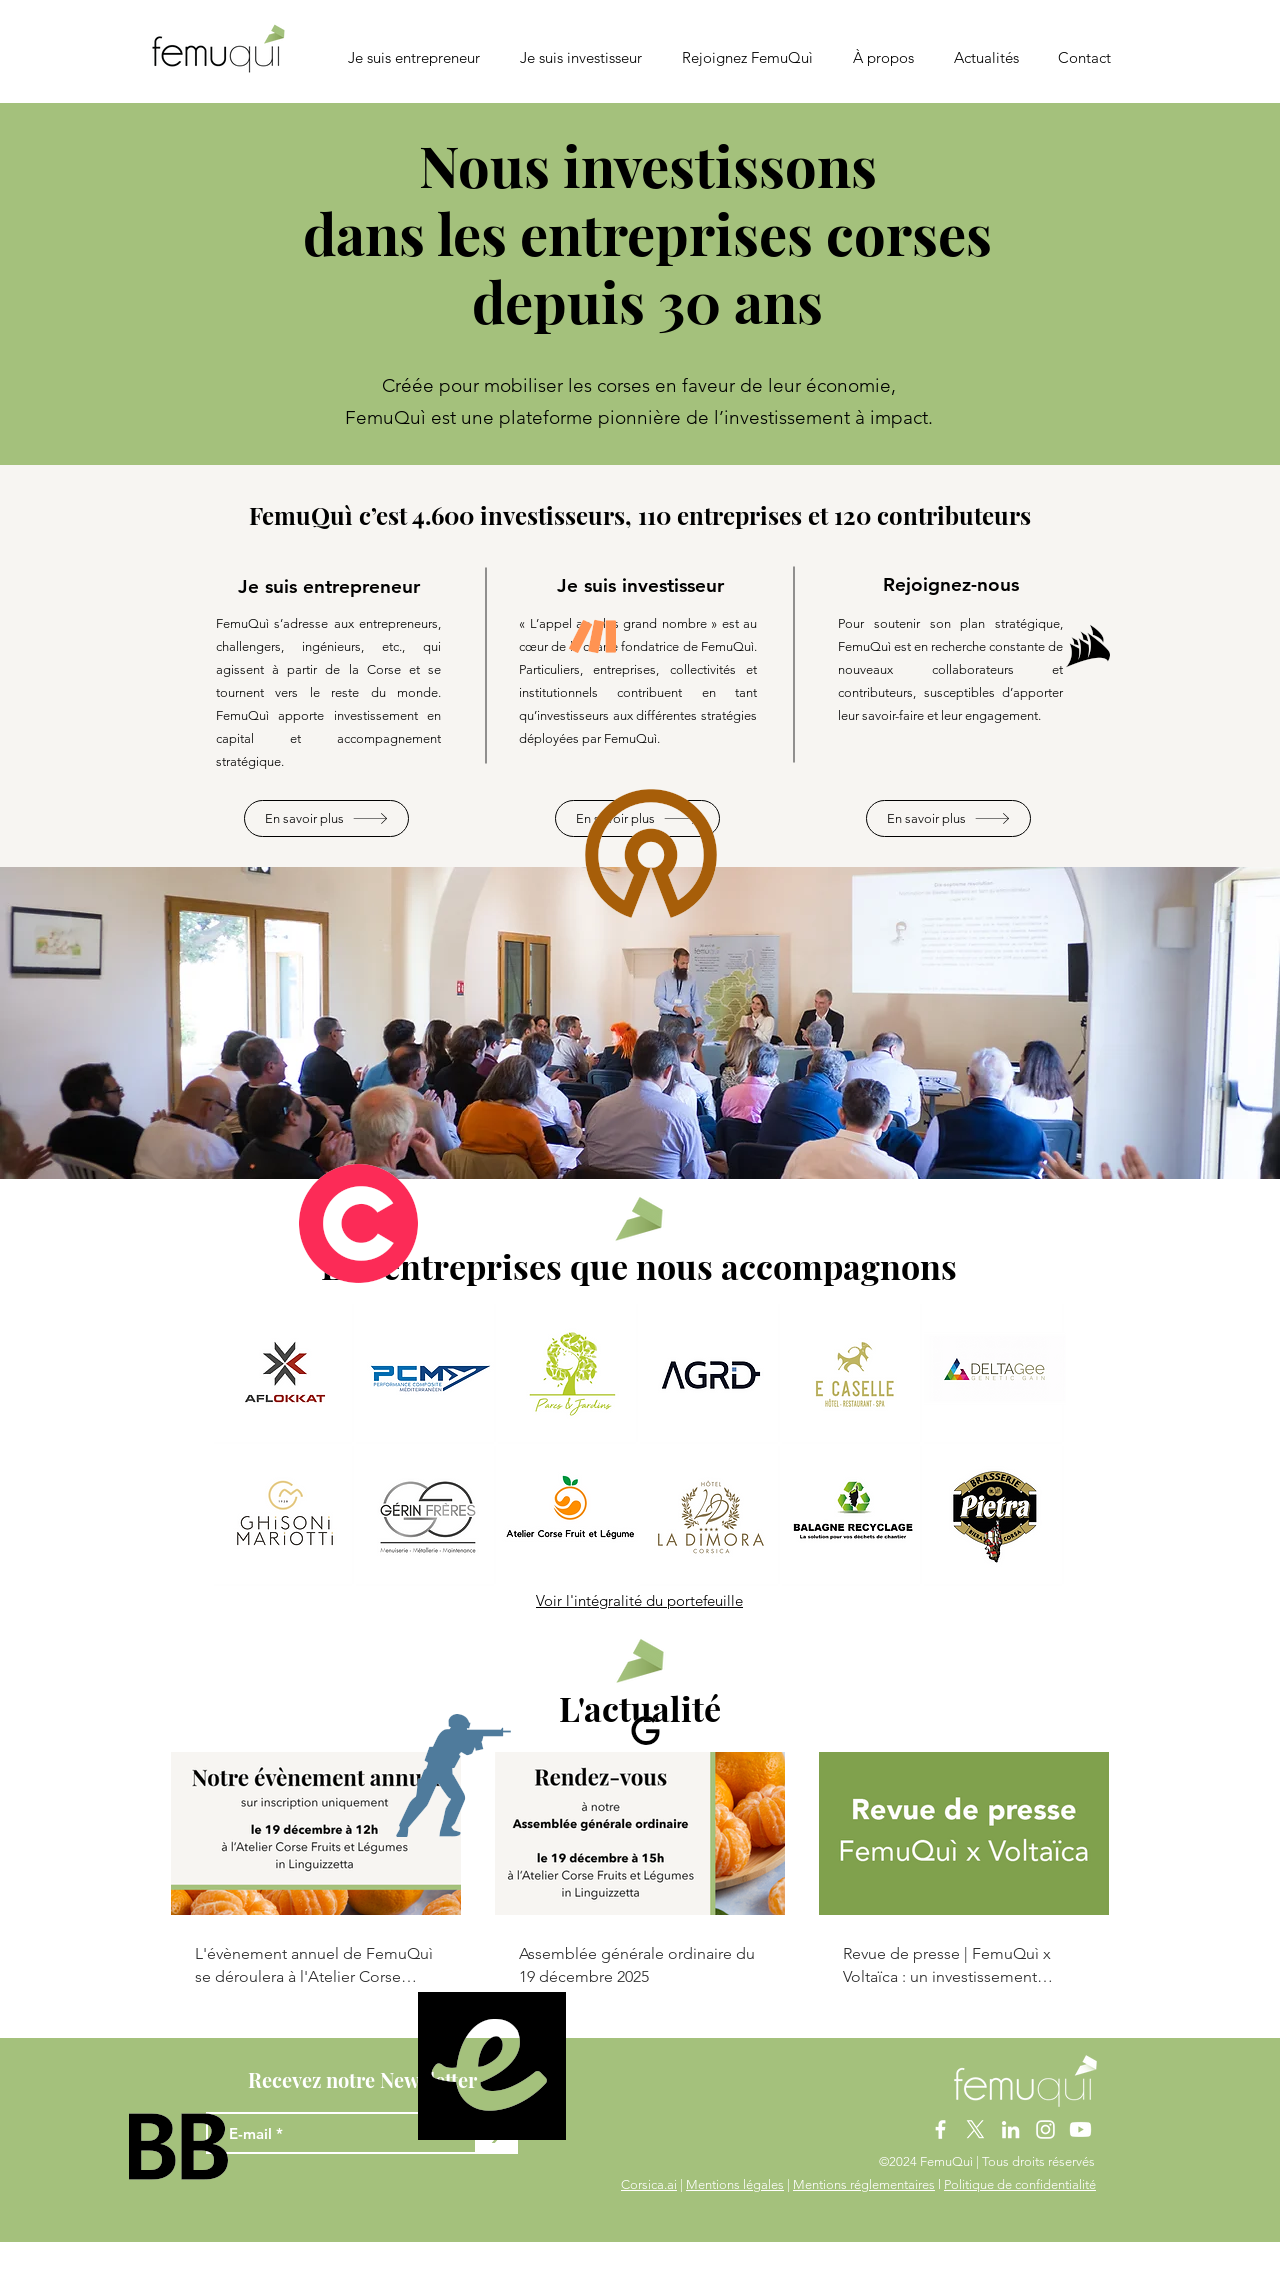  Describe the element at coordinates (358, 1223) in the screenshot. I see `open the Coursera app` at that location.